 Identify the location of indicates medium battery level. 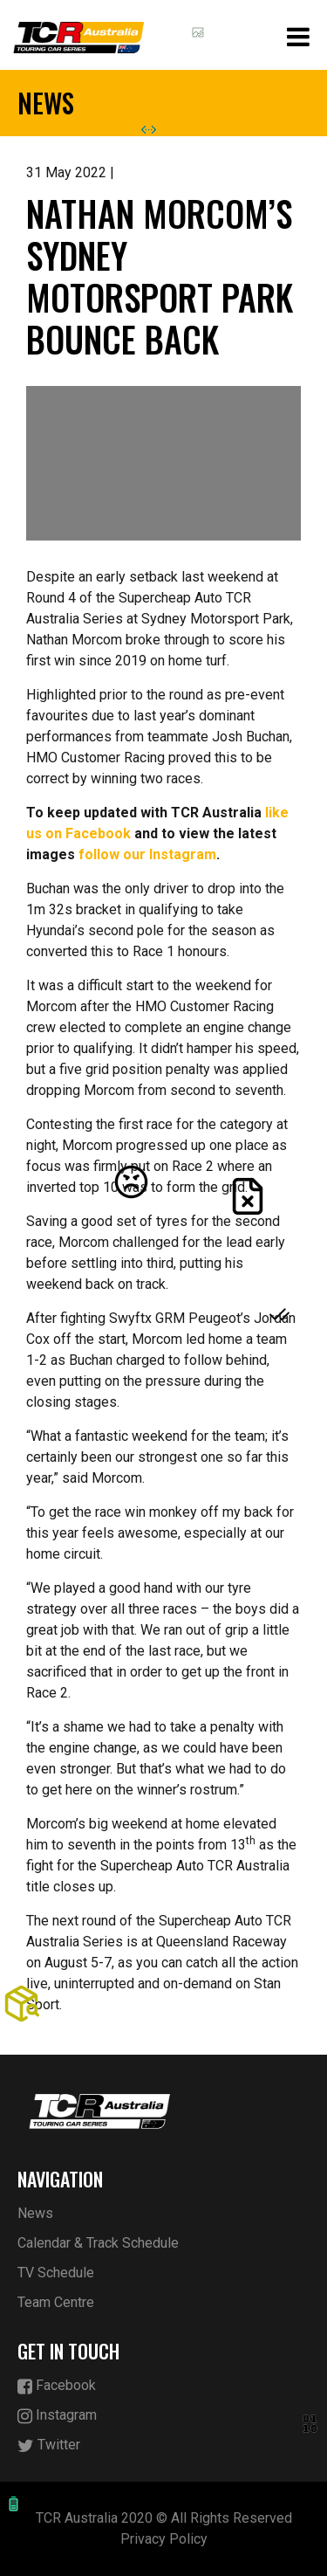
(13, 2504).